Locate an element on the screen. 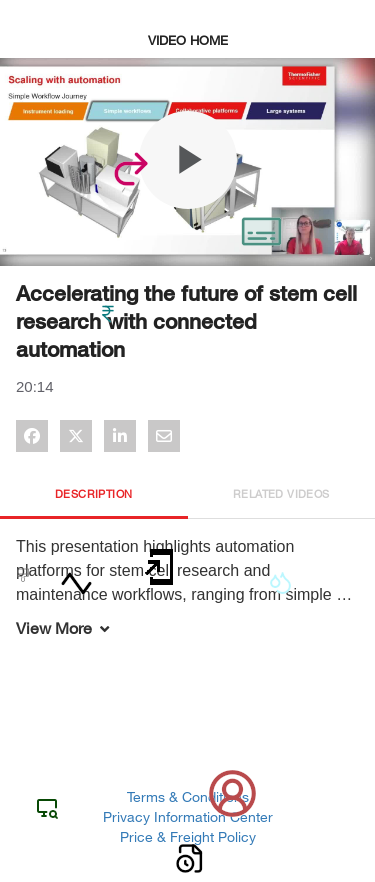  view file history or recent changes is located at coordinates (190, 858).